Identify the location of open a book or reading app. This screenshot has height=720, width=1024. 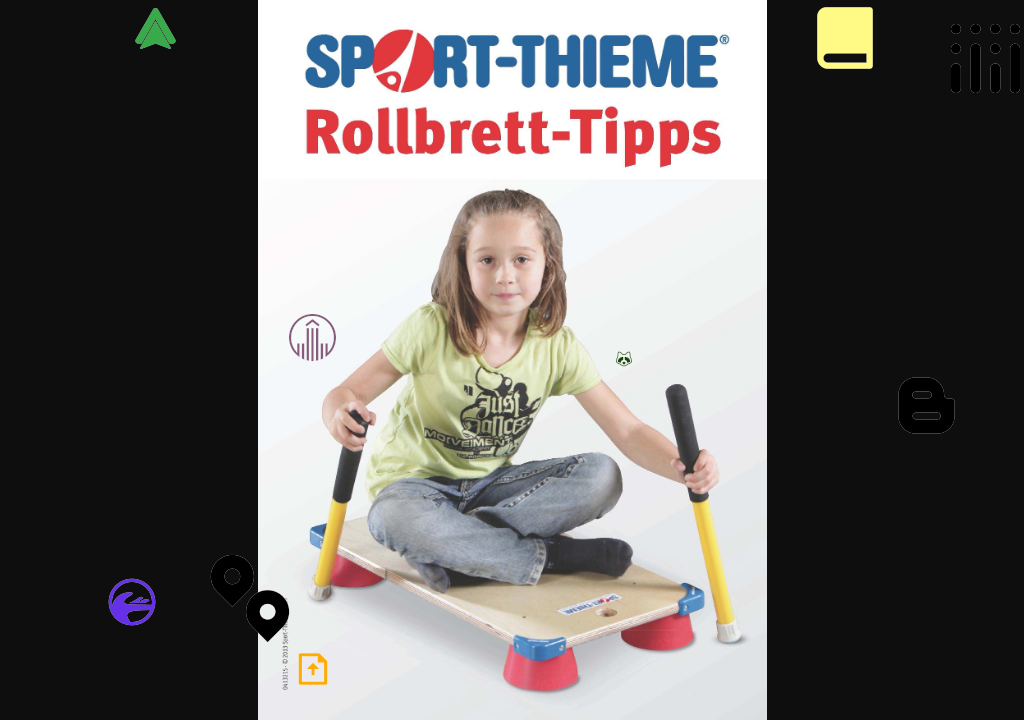
(845, 38).